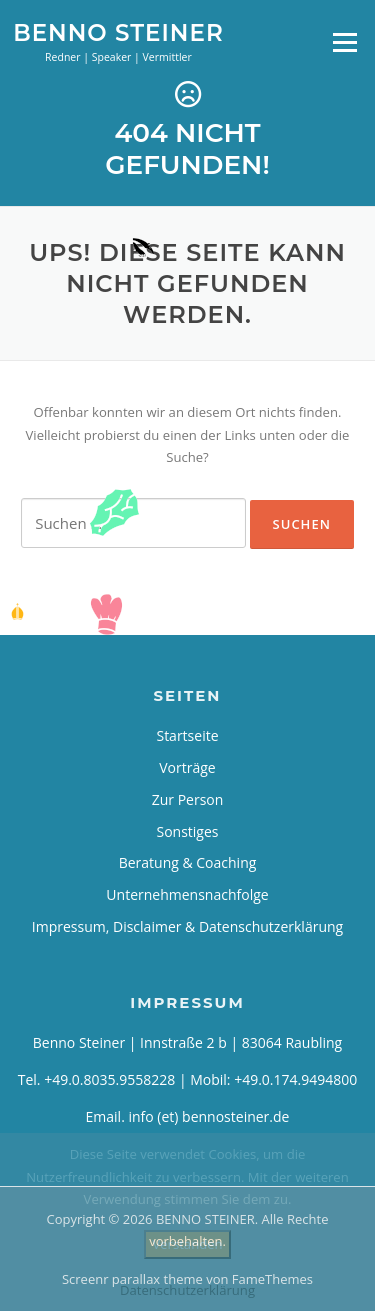 The height and width of the screenshot is (1311, 375). Describe the element at coordinates (143, 247) in the screenshot. I see `anteater character or avatar icon` at that location.